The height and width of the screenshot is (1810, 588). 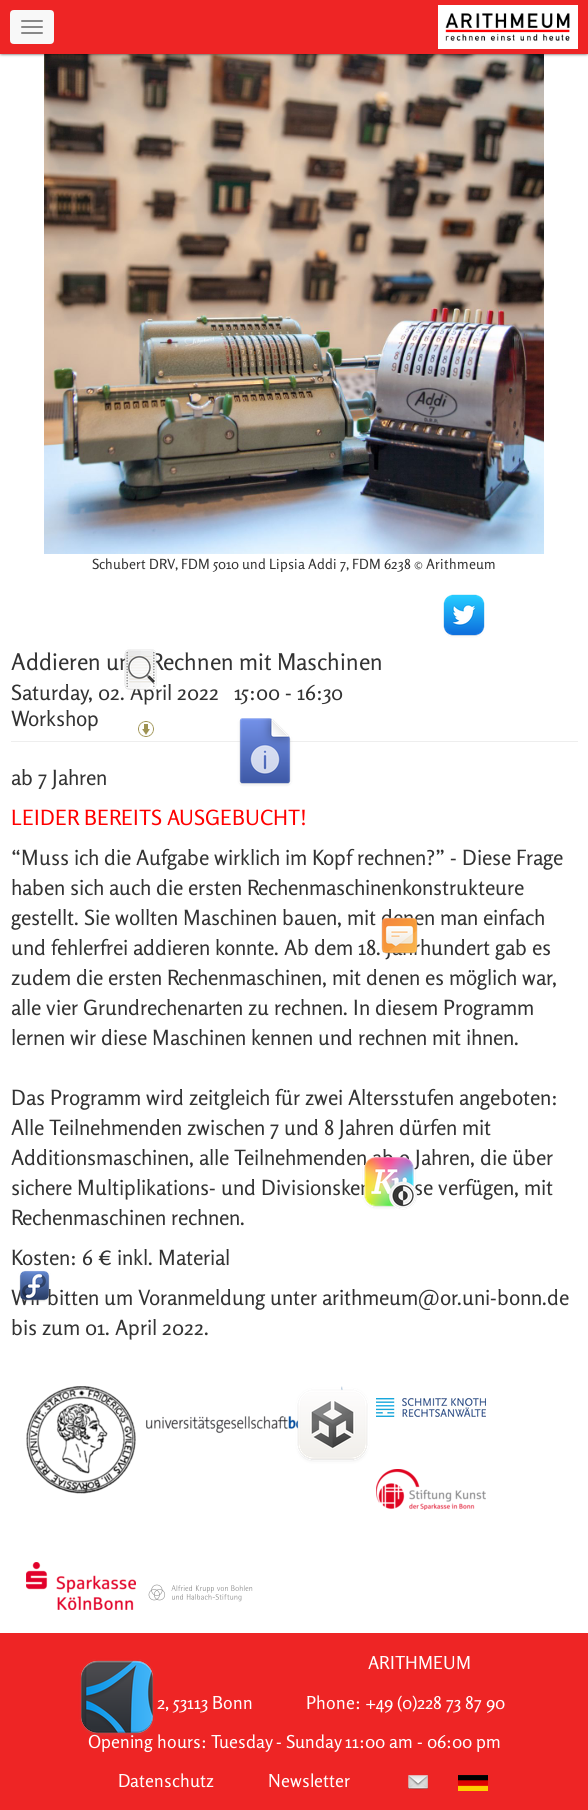 I want to click on open kvantum theme manager settings, so click(x=389, y=1182).